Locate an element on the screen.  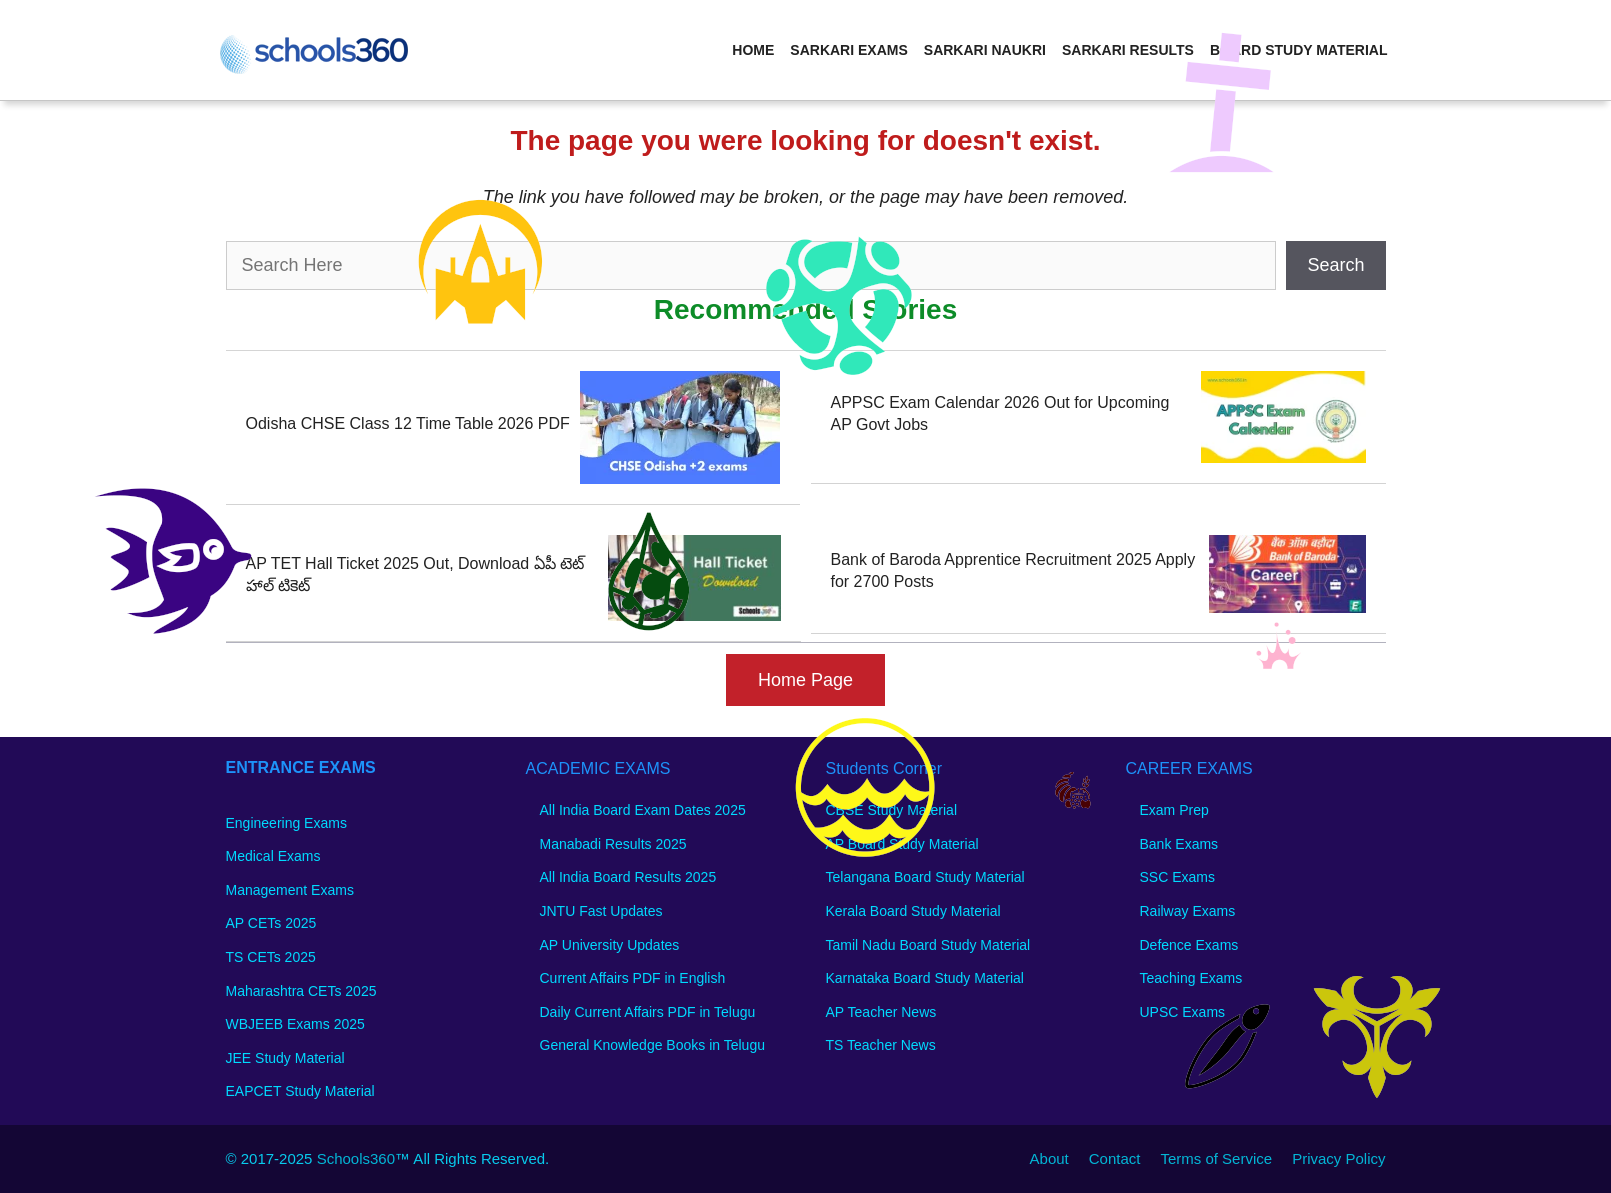
decorative fleur-de-lis or heraldic emblem is located at coordinates (1376, 1035).